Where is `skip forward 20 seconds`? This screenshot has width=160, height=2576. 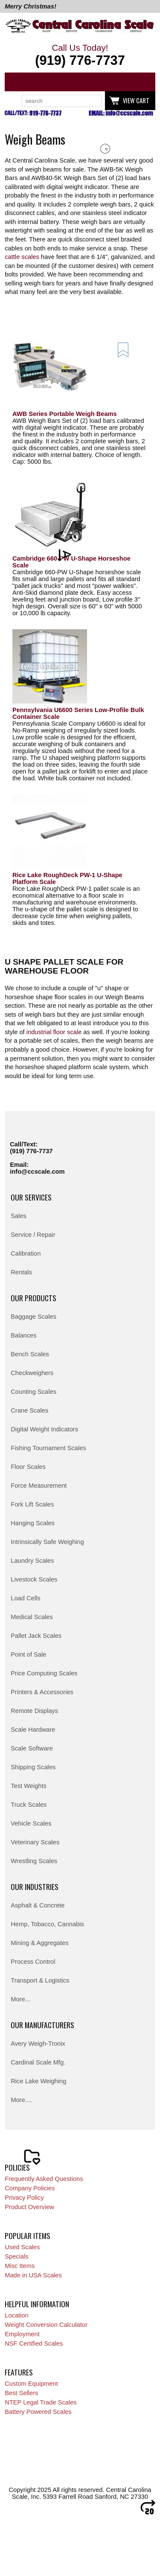
skip forward 20 seconds is located at coordinates (148, 2507).